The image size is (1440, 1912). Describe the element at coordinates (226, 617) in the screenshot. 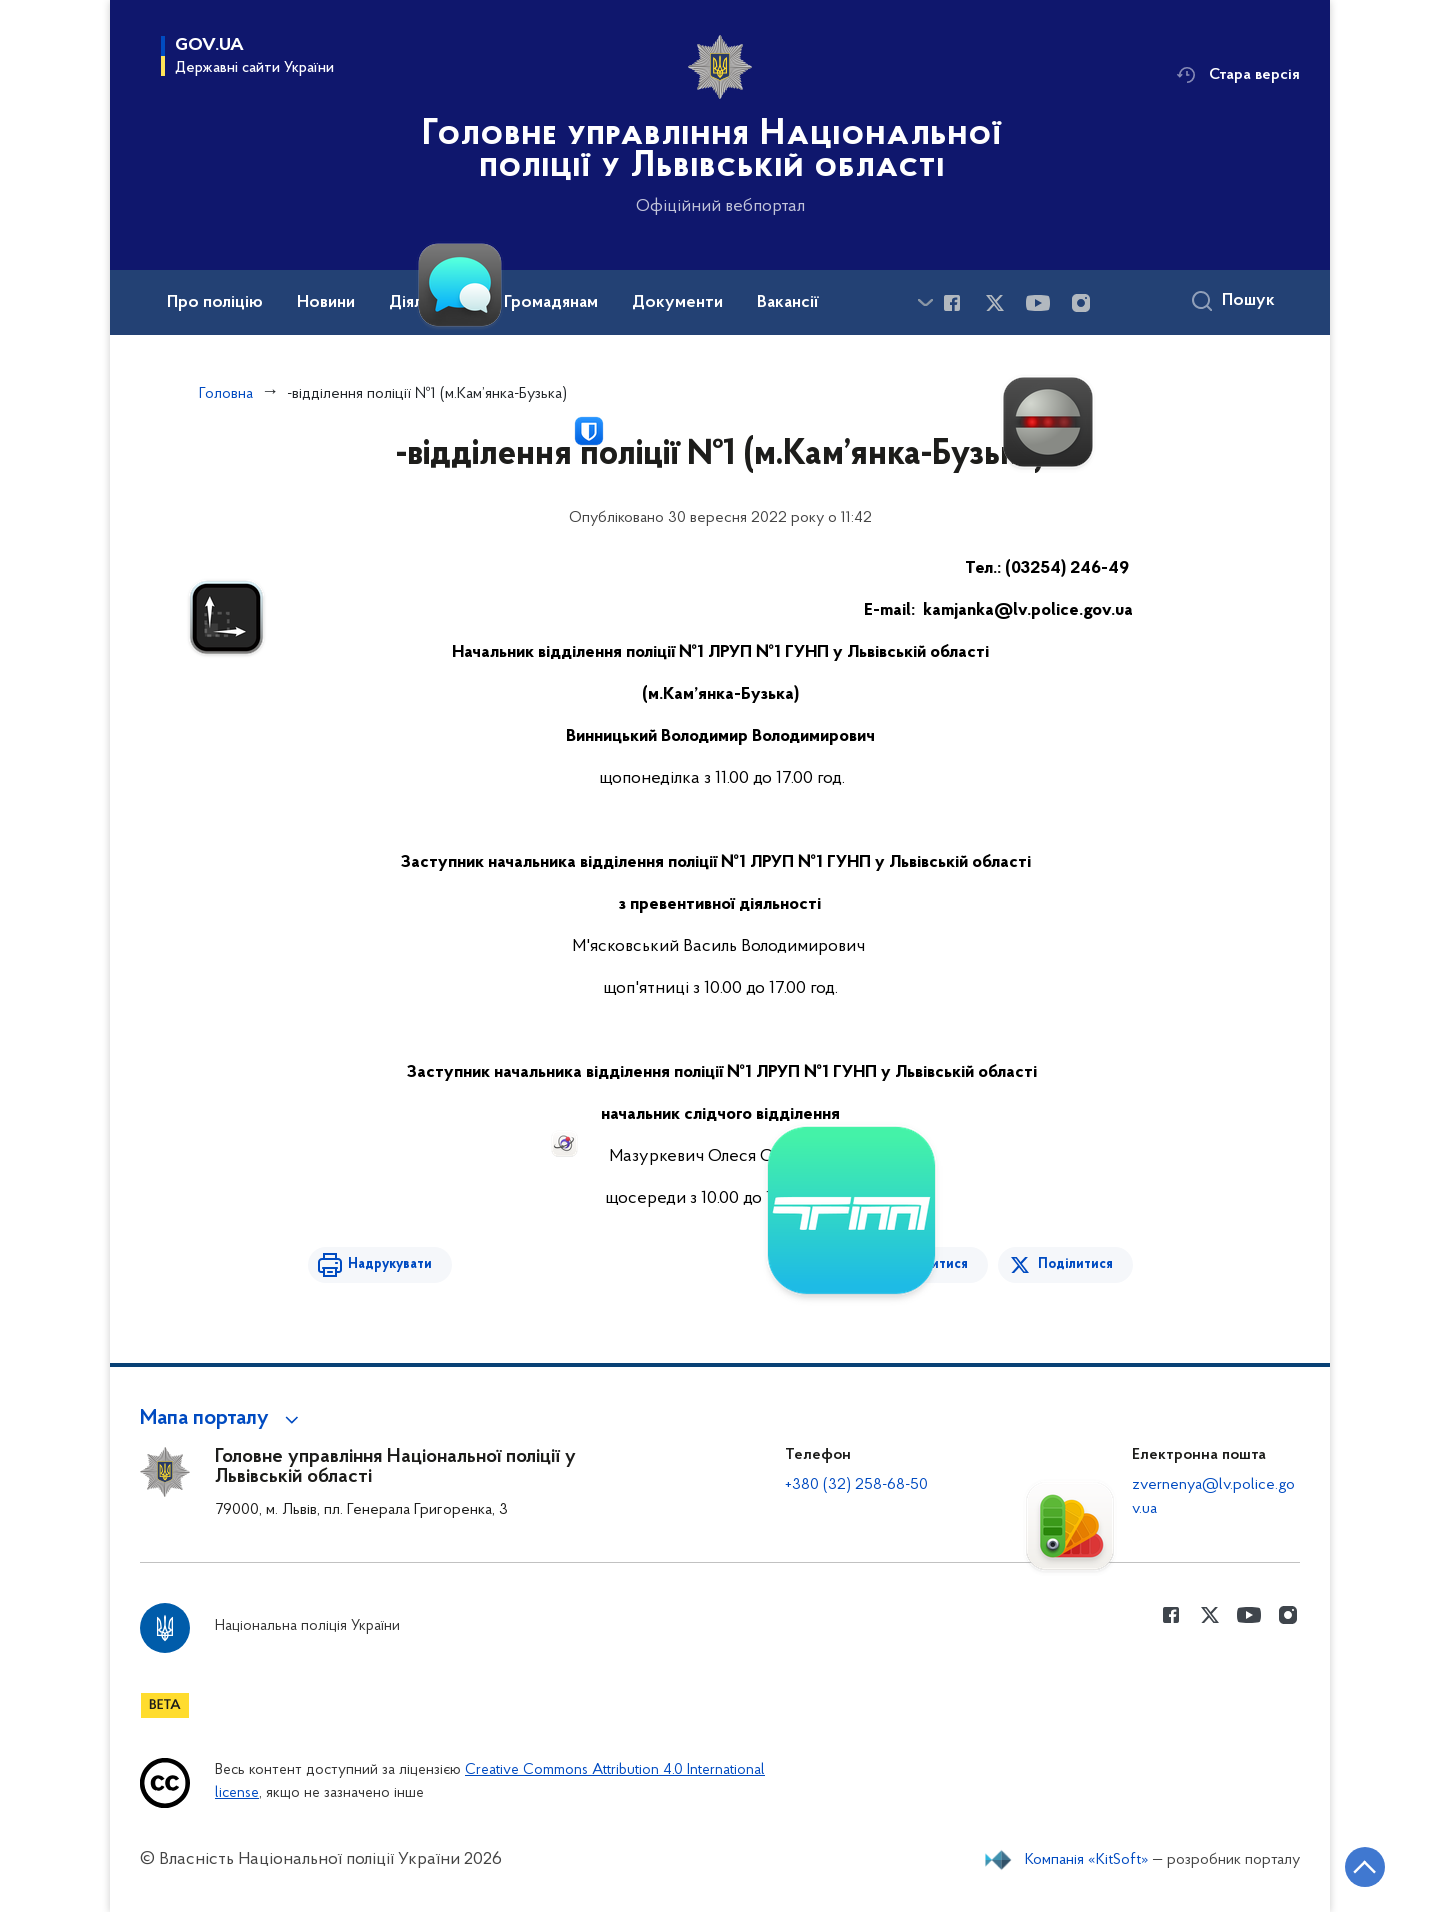

I see `open display preferences` at that location.